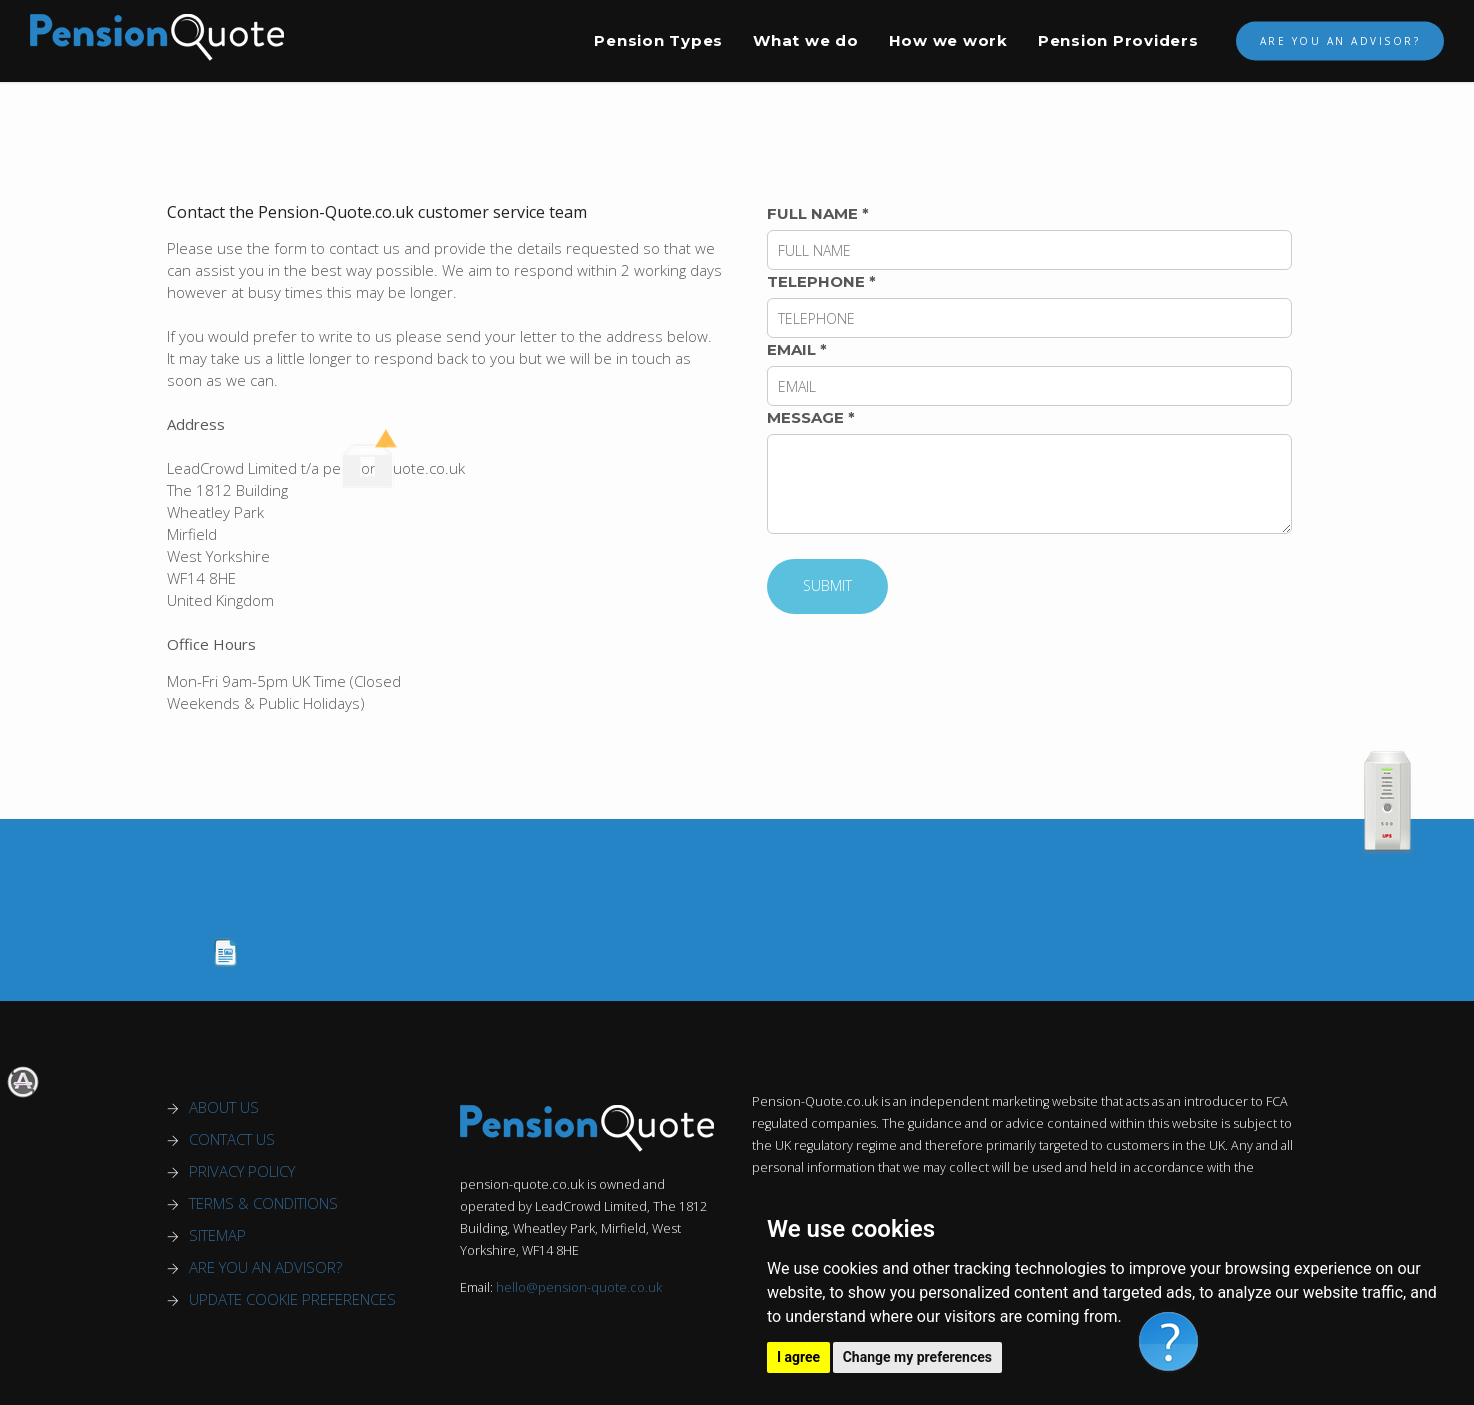 Image resolution: width=1474 pixels, height=1405 pixels. I want to click on access help or frequently asked questions, so click(1168, 1341).